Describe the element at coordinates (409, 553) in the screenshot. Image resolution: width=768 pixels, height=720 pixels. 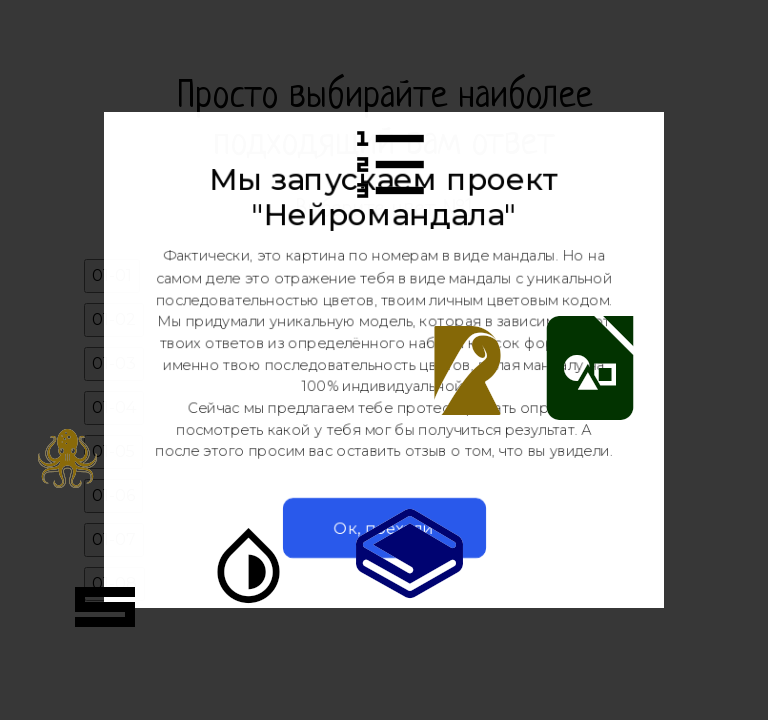
I see `stackbit logo` at that location.